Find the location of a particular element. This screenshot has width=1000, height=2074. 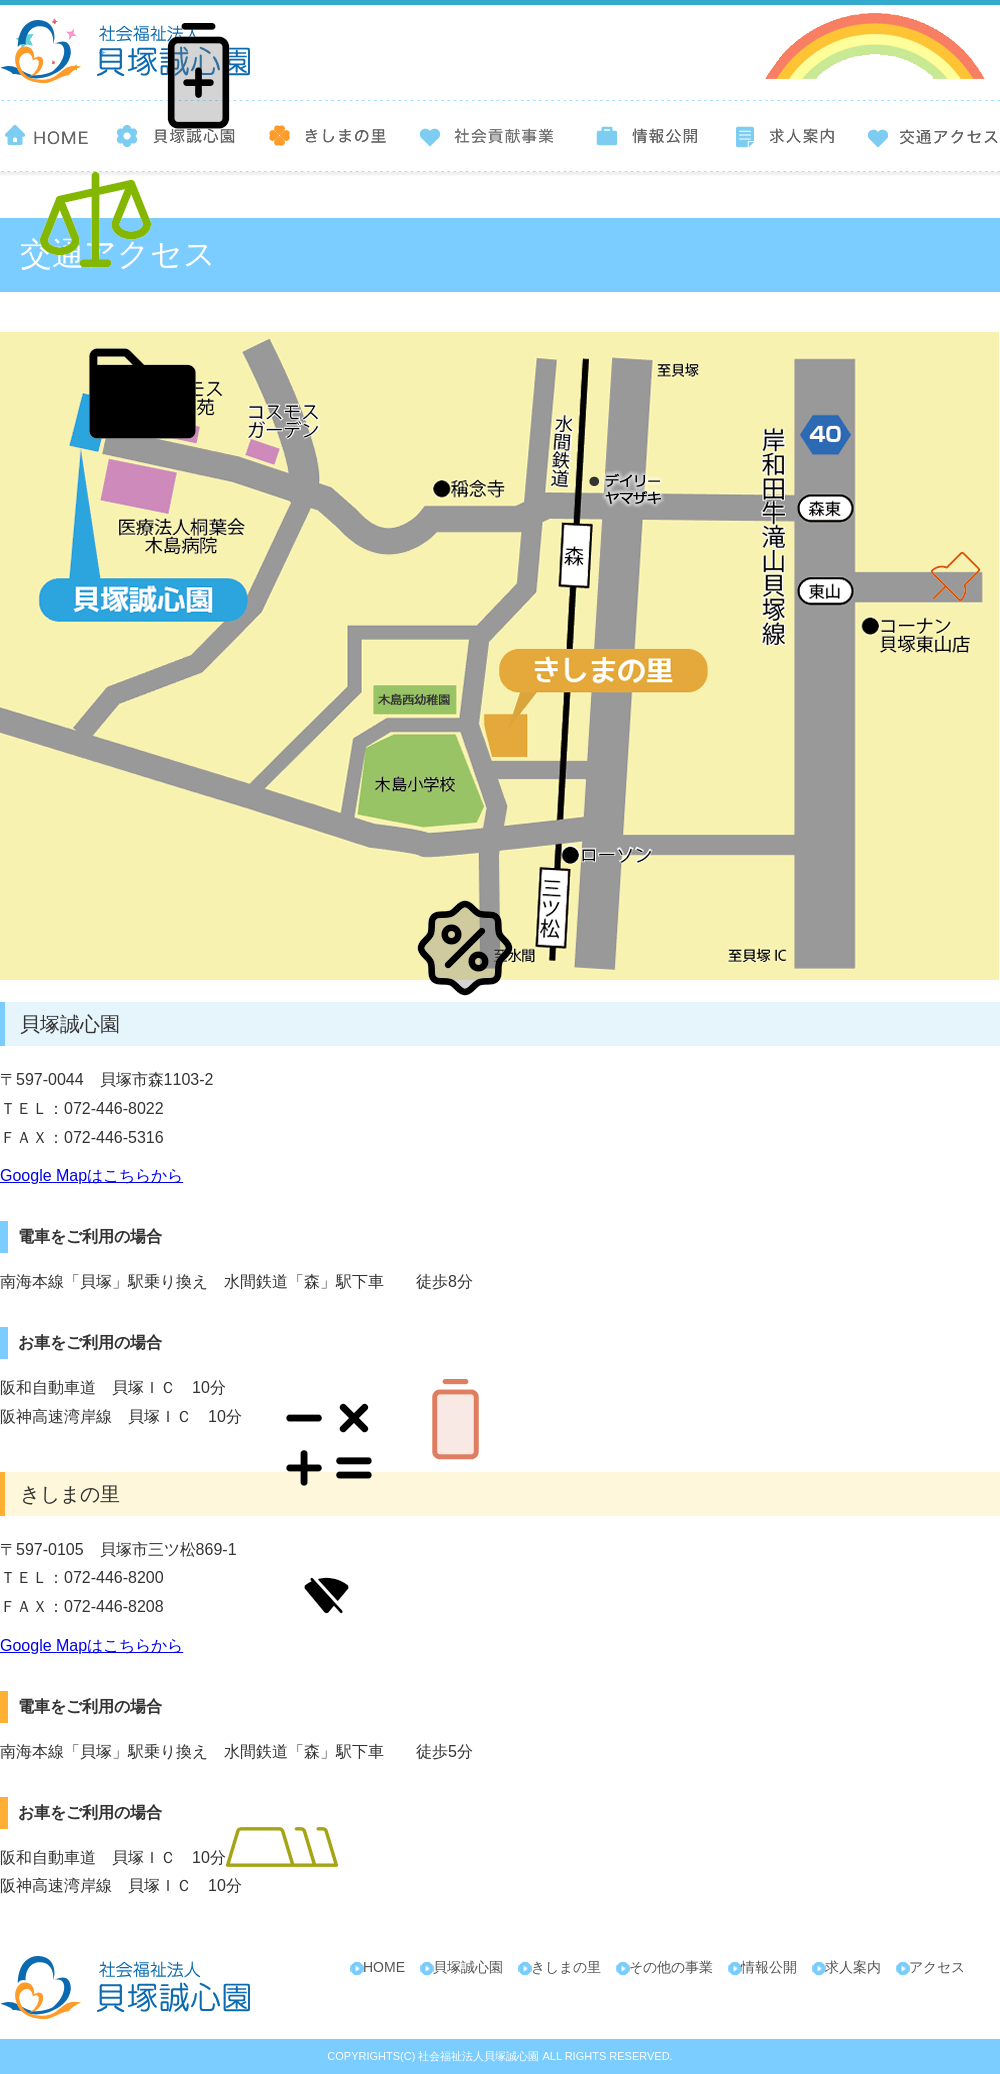

switch between open browser tabs is located at coordinates (282, 1847).